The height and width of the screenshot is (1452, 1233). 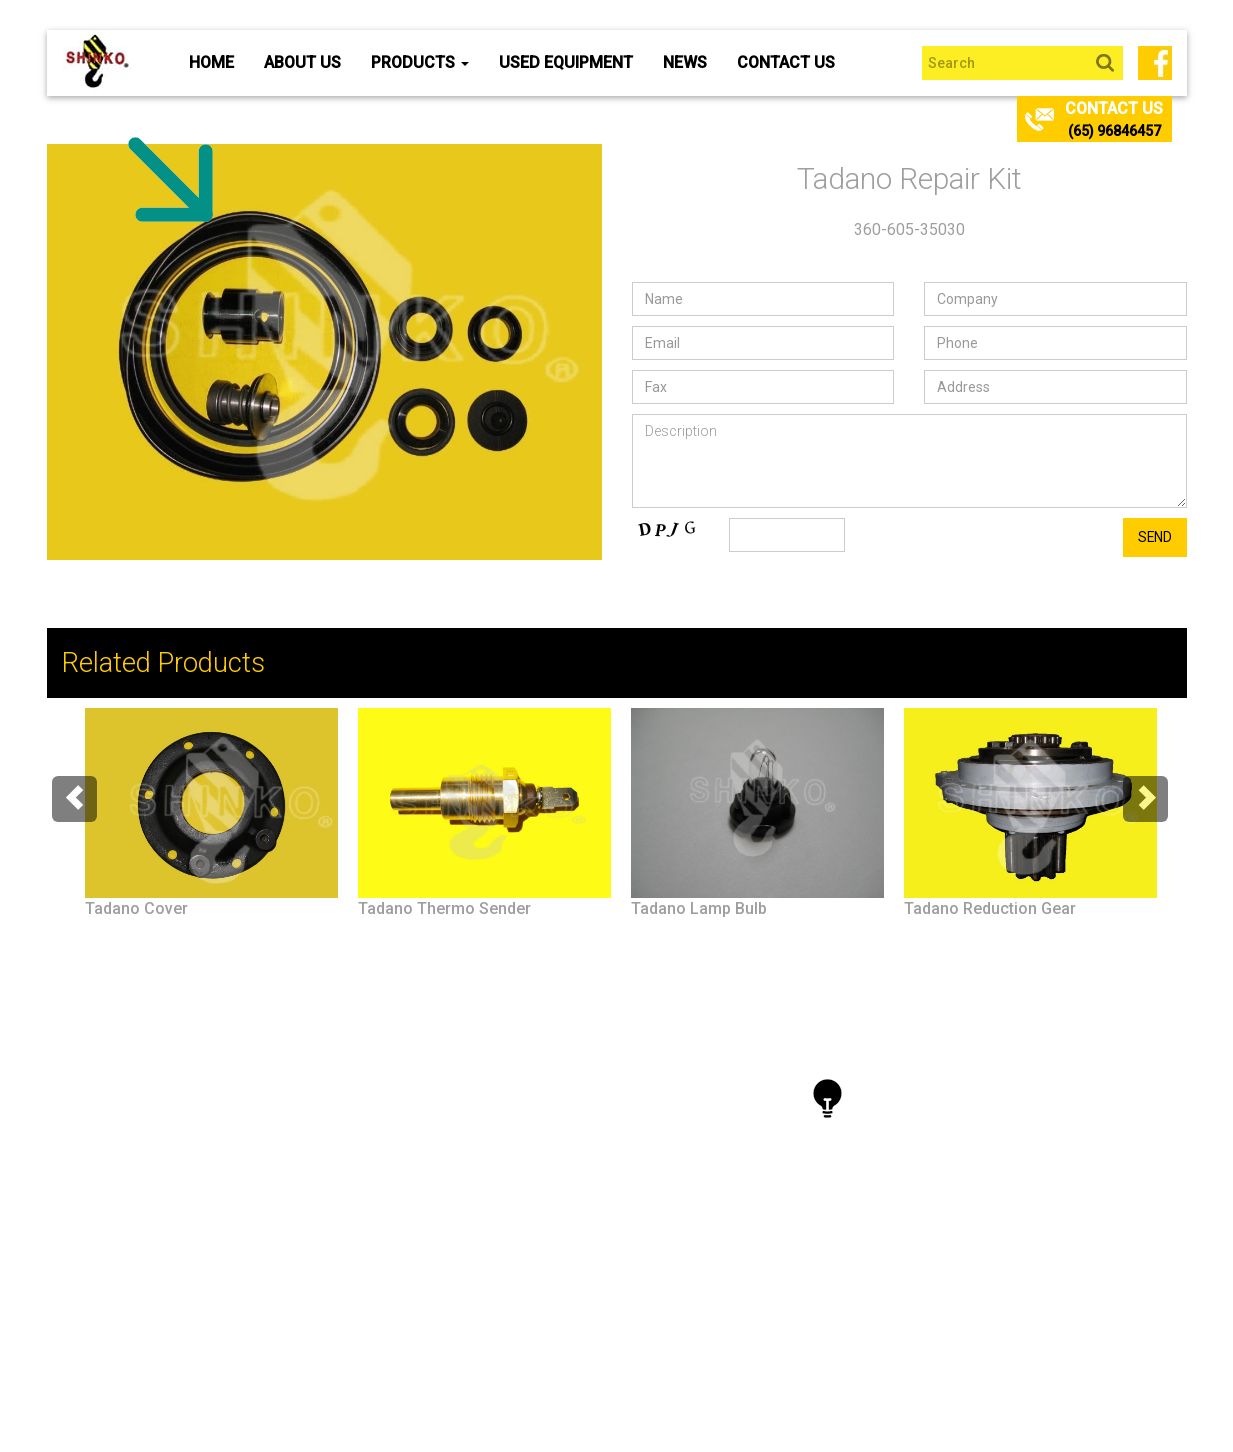 What do you see at coordinates (170, 179) in the screenshot?
I see `navigate to the next item diagonally` at bounding box center [170, 179].